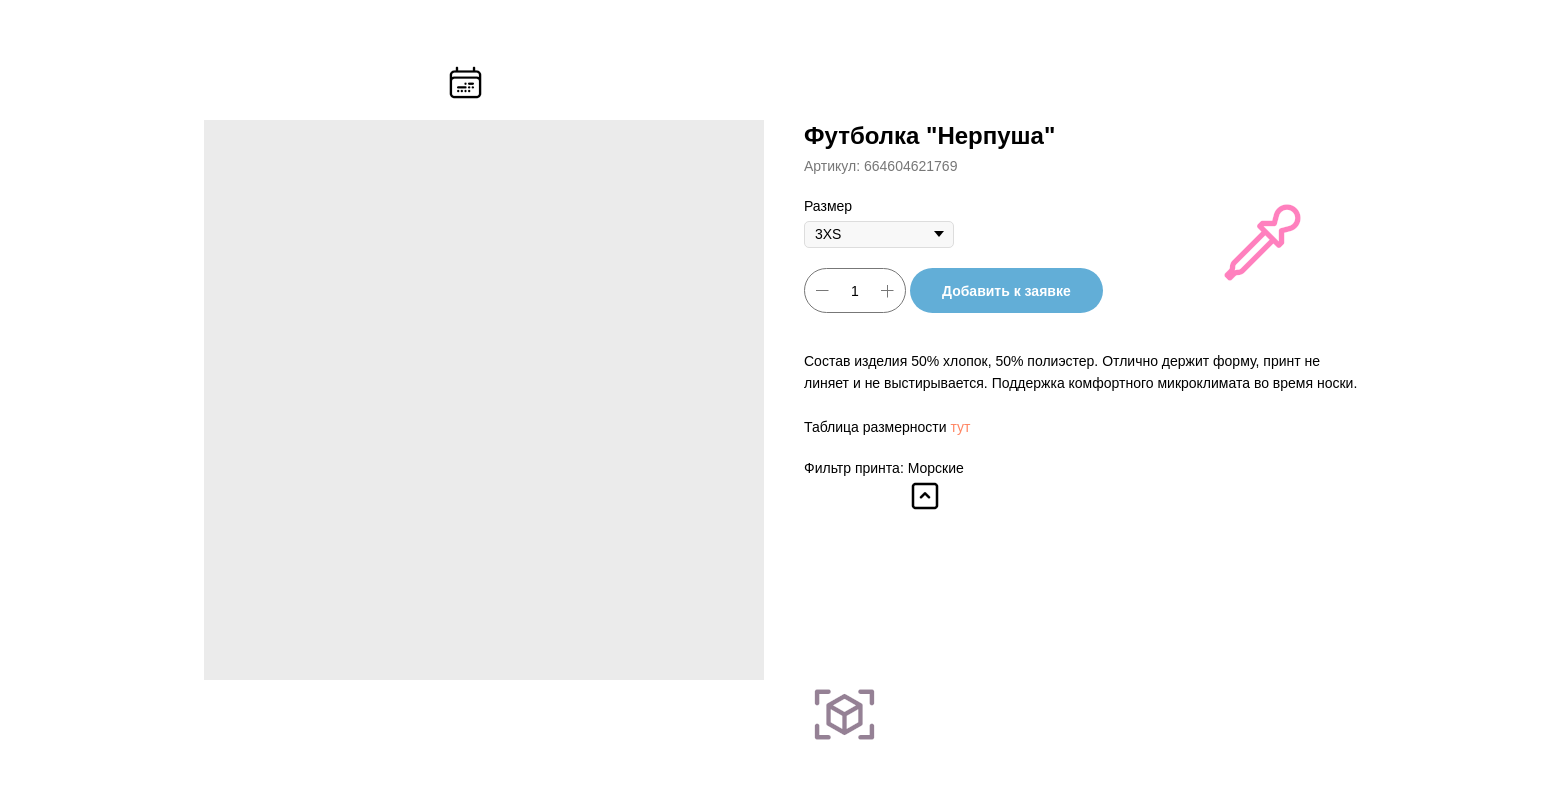  Describe the element at coordinates (465, 82) in the screenshot. I see `select a date range on the calendar` at that location.